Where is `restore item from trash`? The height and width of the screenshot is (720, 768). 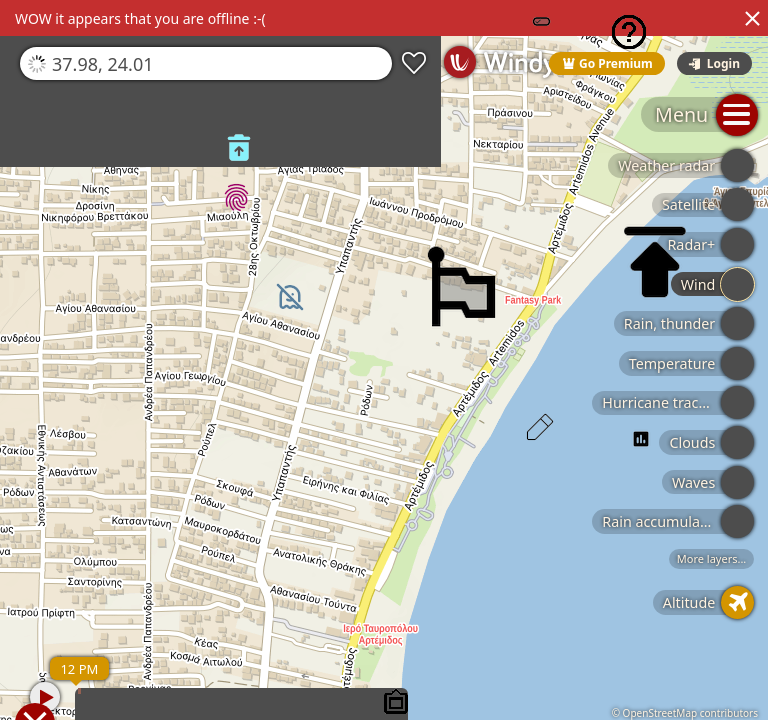 restore item from trash is located at coordinates (239, 148).